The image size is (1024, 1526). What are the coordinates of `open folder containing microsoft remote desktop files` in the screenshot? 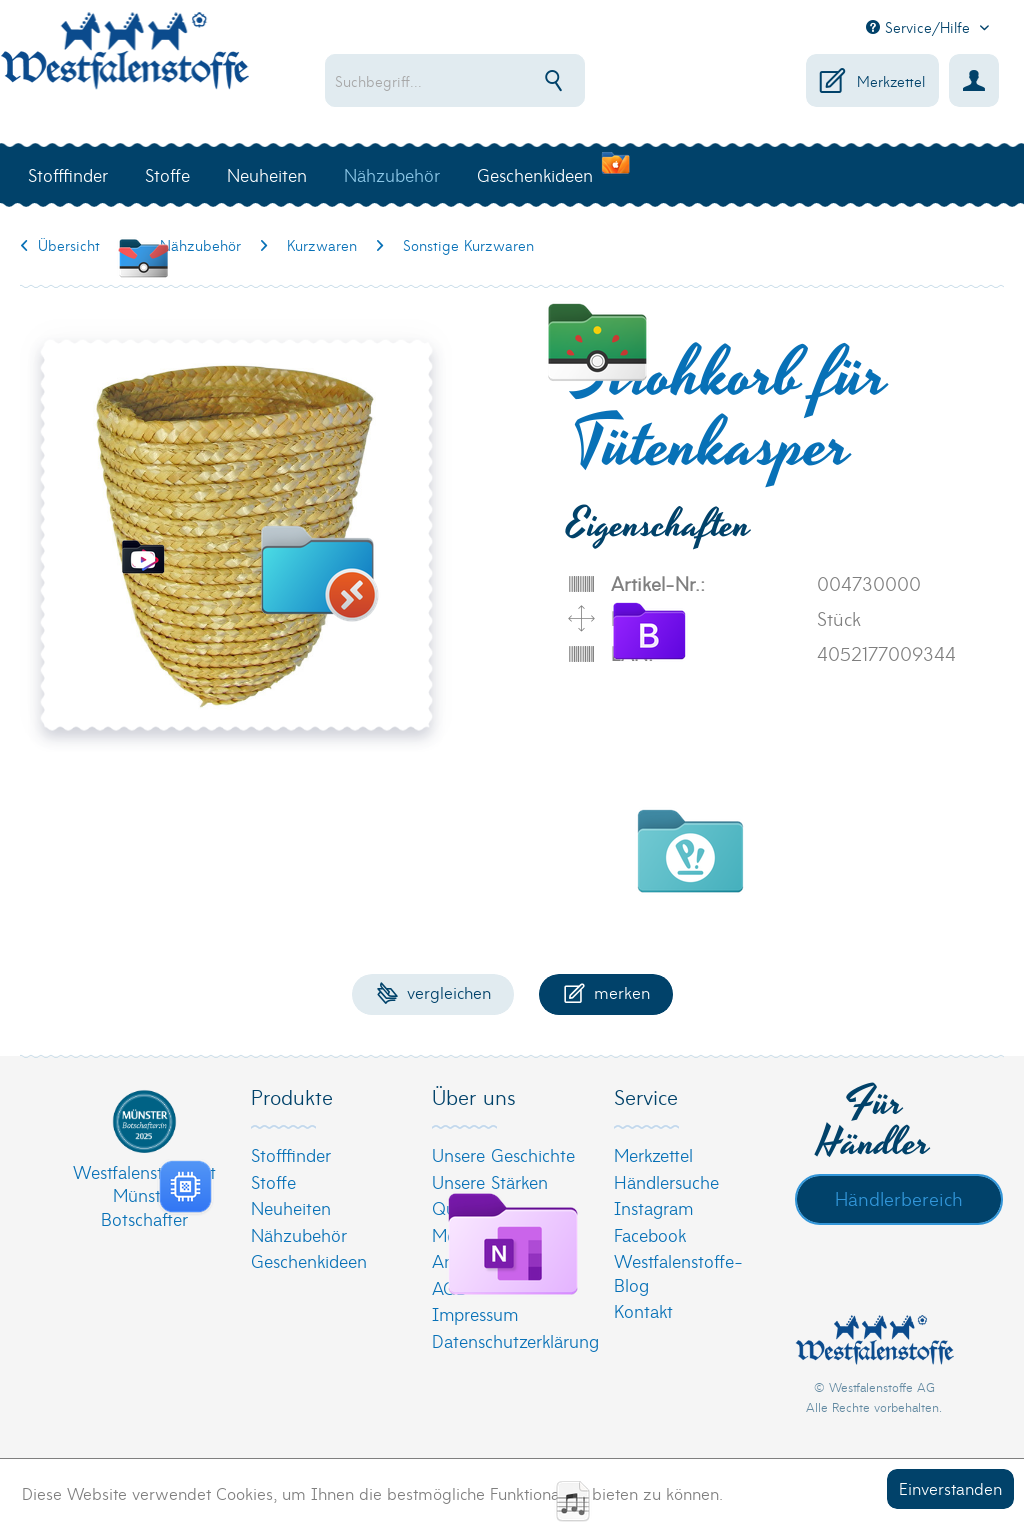 It's located at (317, 573).